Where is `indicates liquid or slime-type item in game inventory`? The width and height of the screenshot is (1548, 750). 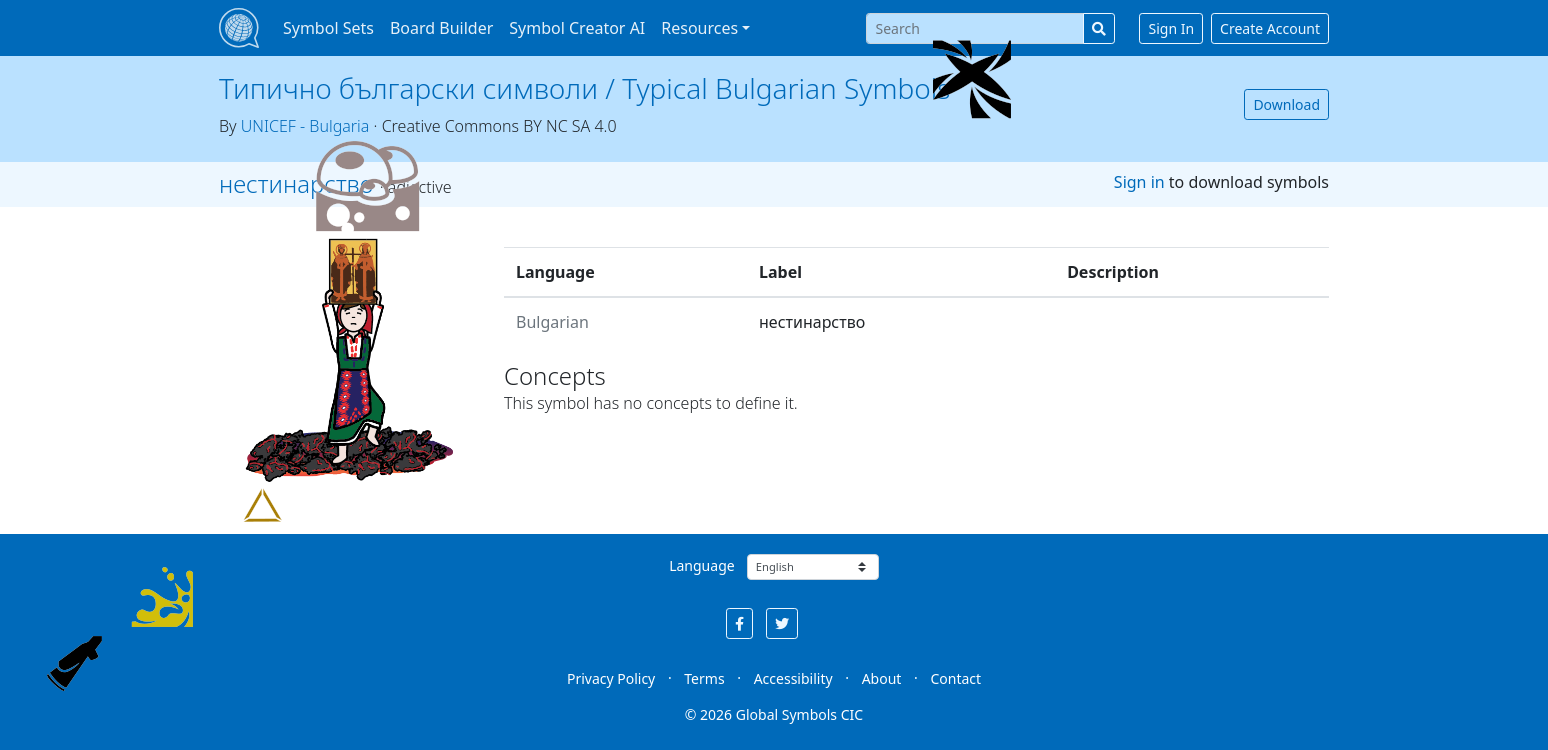 indicates liquid or slime-type item in game inventory is located at coordinates (162, 596).